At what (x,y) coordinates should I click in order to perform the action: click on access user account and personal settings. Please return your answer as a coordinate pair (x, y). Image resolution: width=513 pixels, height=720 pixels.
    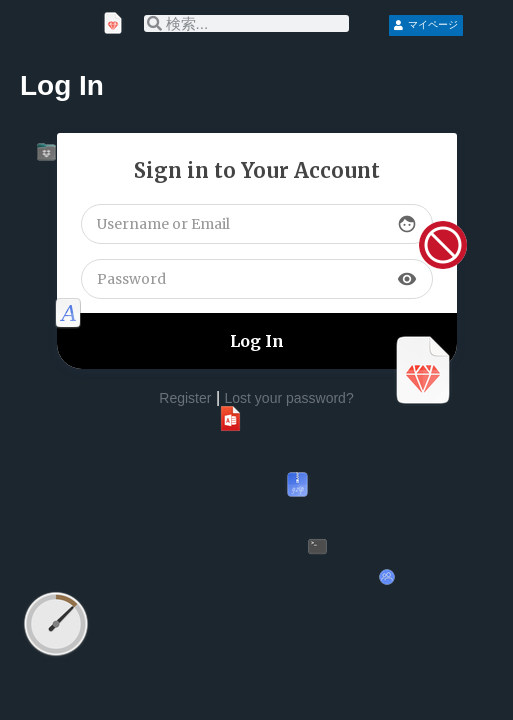
    Looking at the image, I should click on (387, 577).